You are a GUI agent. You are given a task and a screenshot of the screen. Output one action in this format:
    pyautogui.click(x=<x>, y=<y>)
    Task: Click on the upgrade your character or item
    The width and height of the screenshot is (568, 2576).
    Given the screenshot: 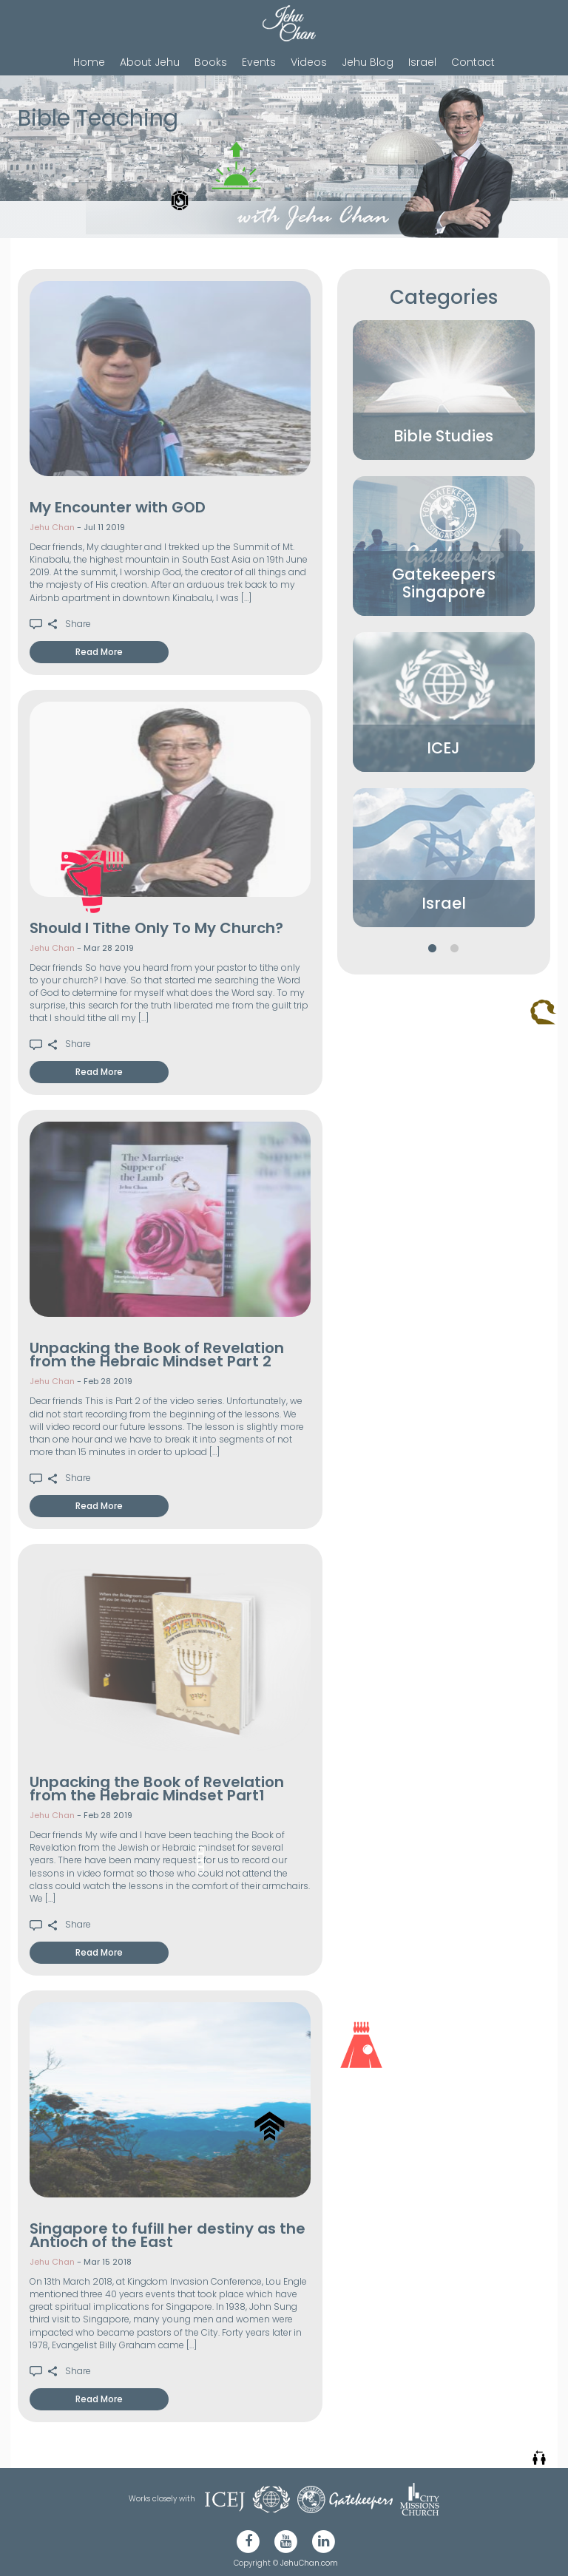 What is the action you would take?
    pyautogui.click(x=269, y=2126)
    